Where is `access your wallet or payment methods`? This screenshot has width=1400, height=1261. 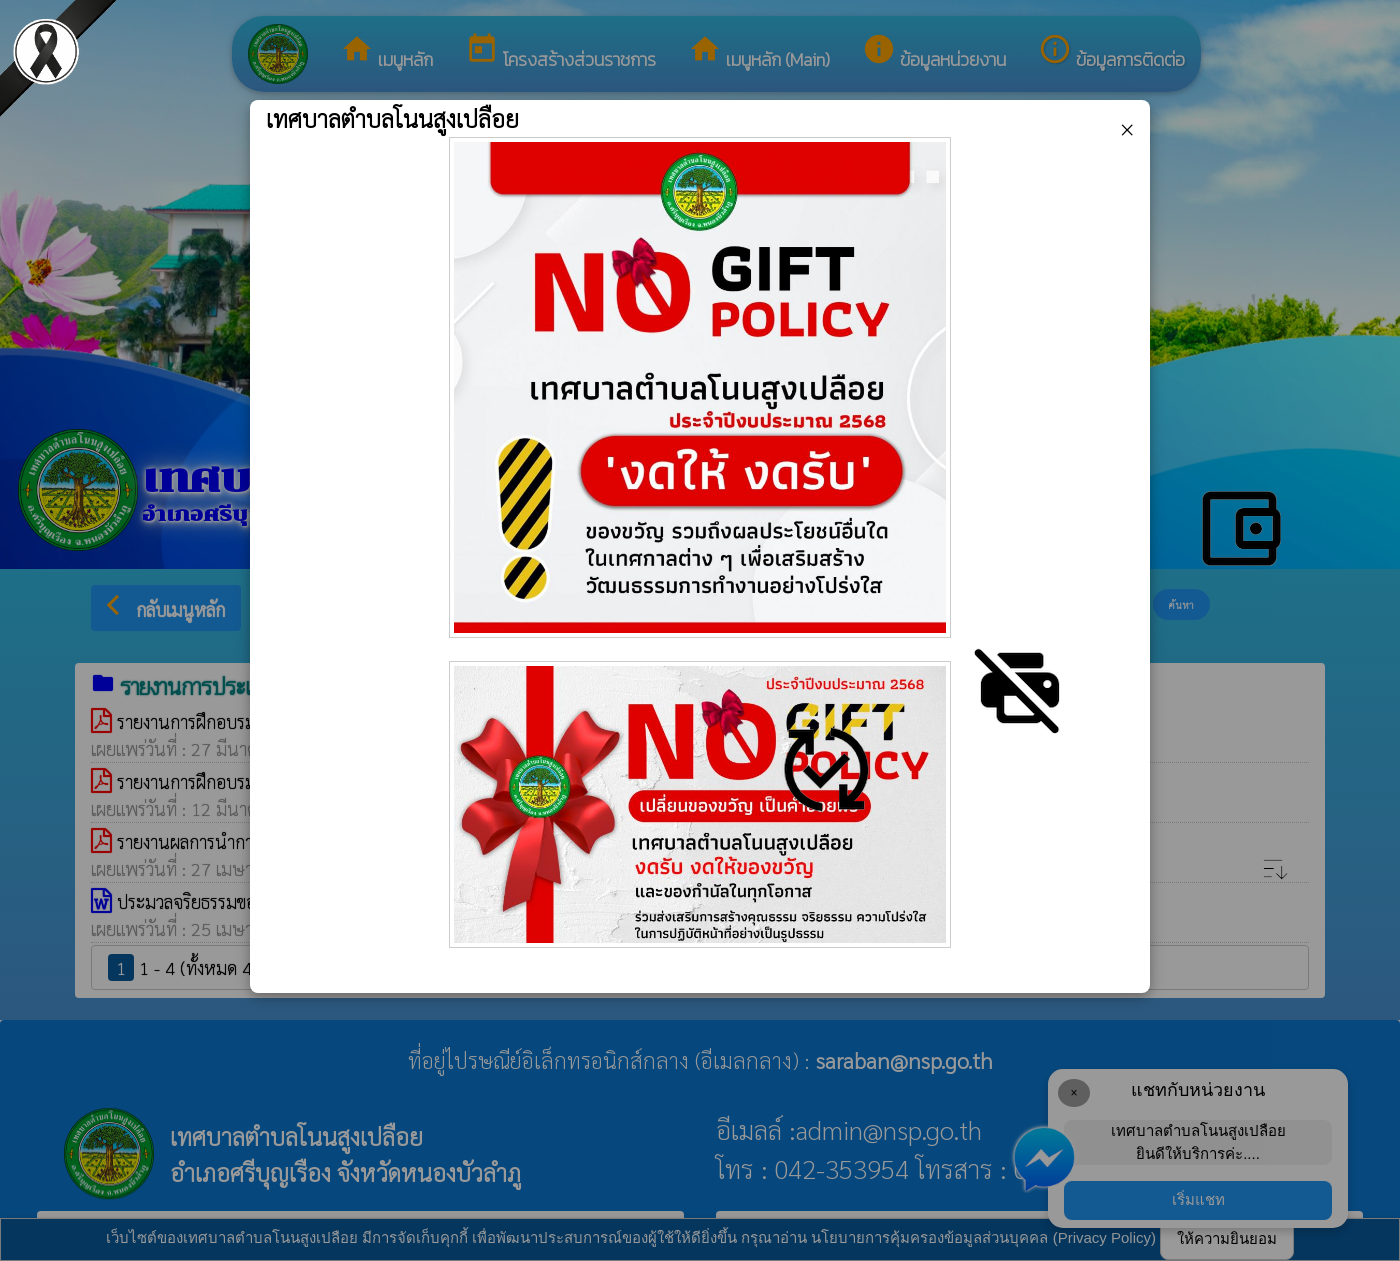 access your wallet or payment methods is located at coordinates (1239, 528).